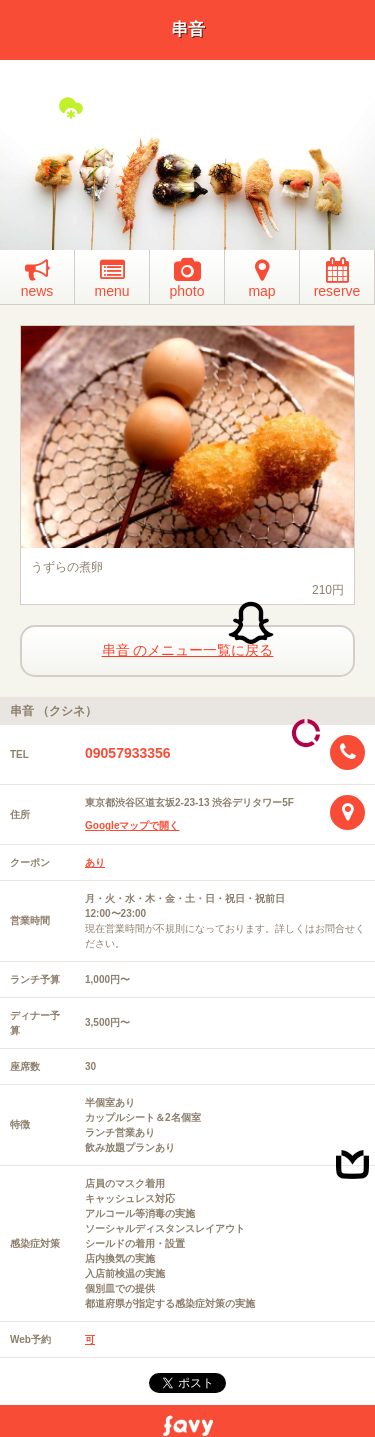 Image resolution: width=375 pixels, height=1437 pixels. What do you see at coordinates (251, 622) in the screenshot?
I see `open snapchat` at bounding box center [251, 622].